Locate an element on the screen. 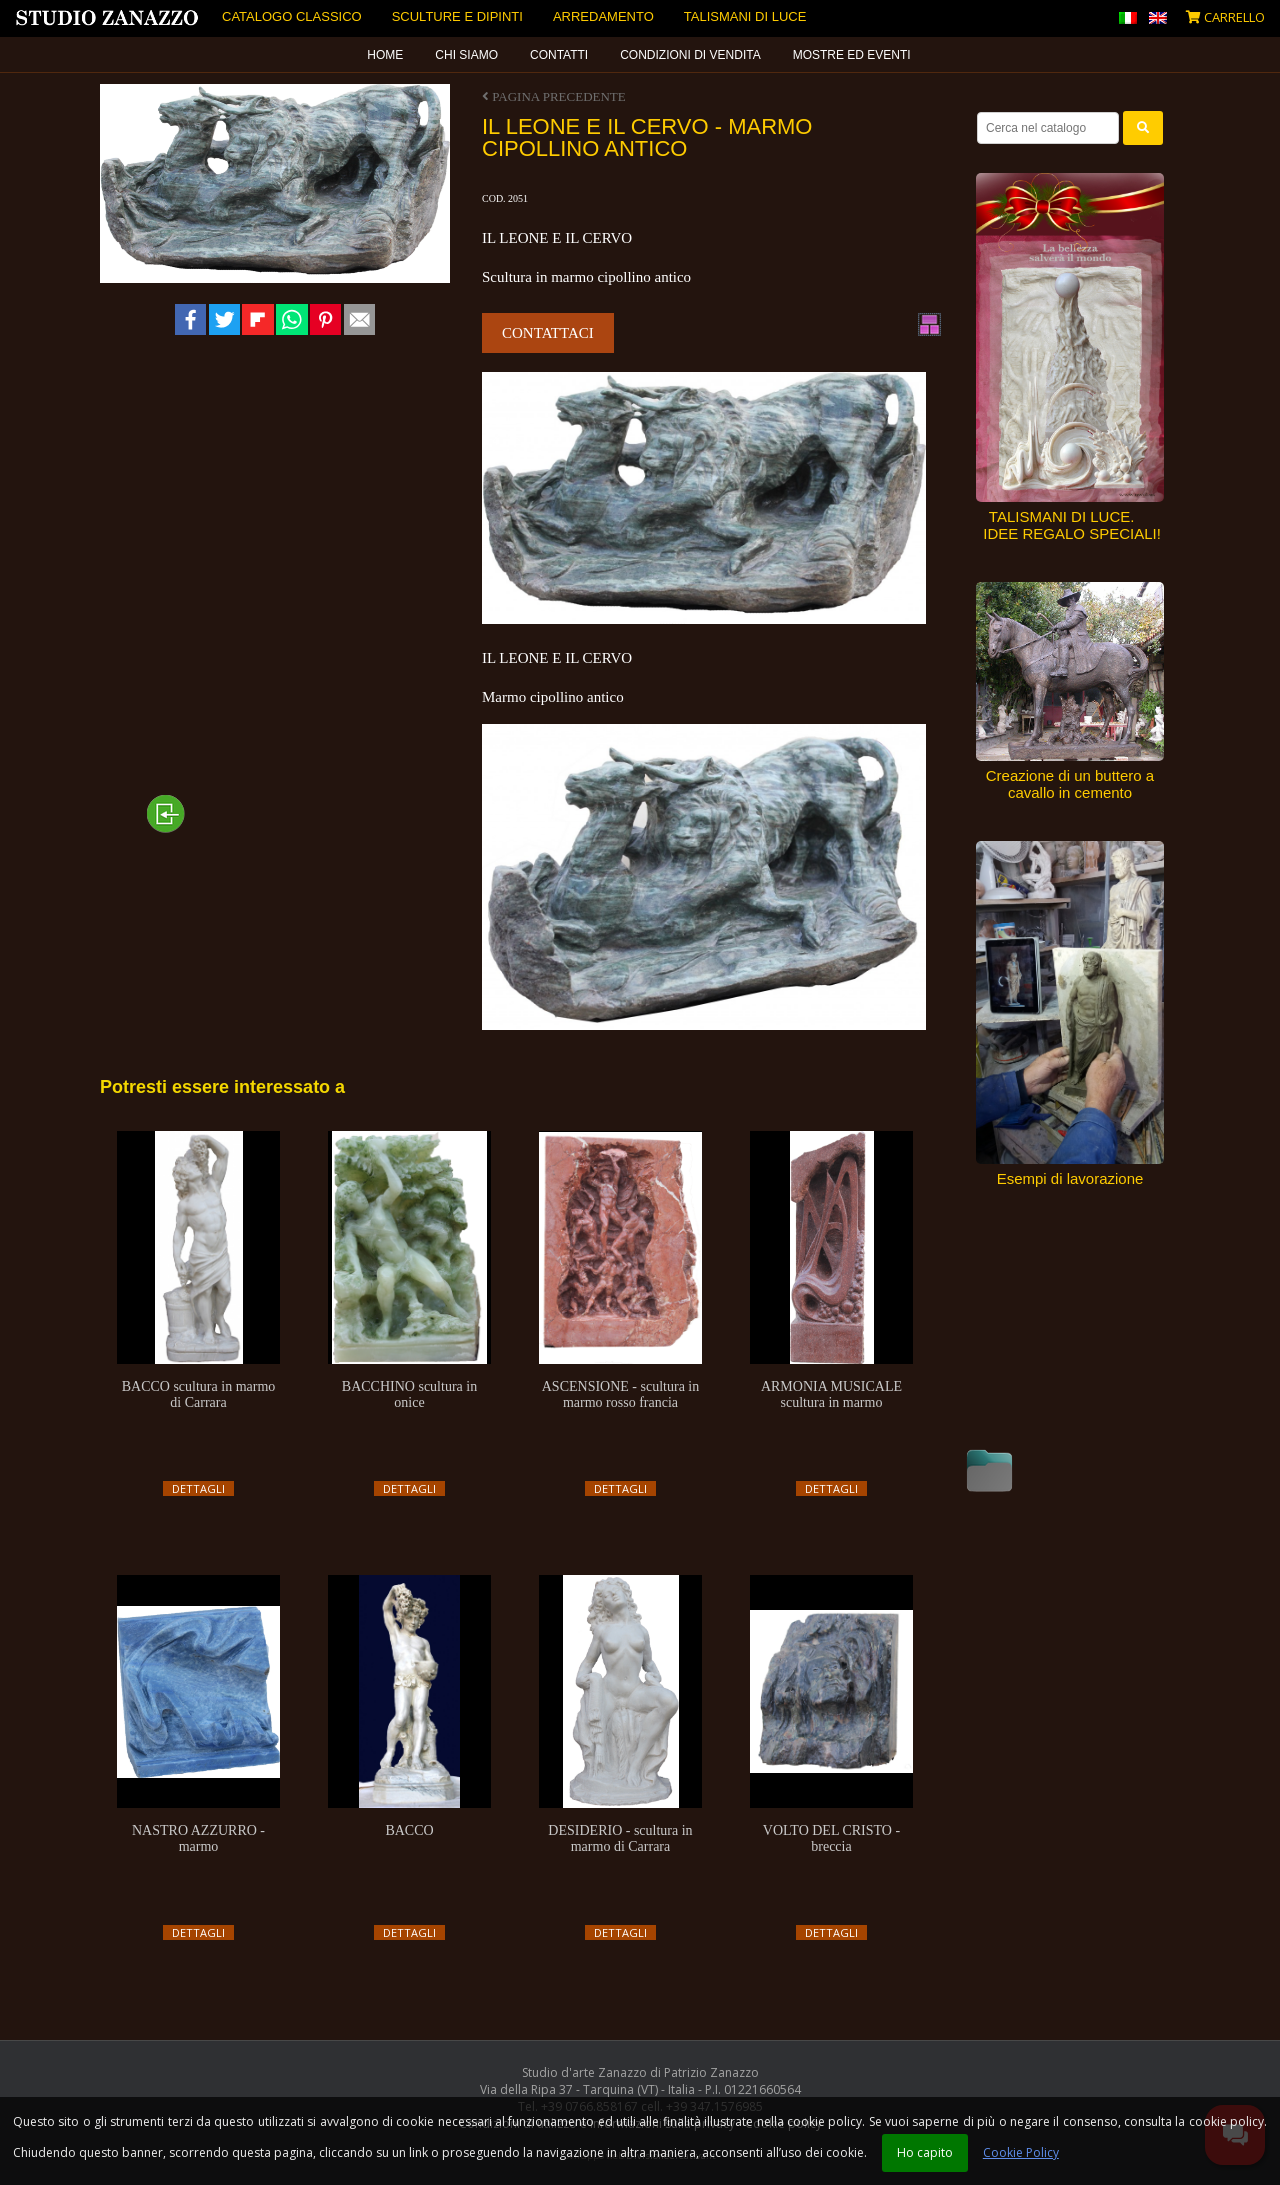 Image resolution: width=1280 pixels, height=2185 pixels. log out of the current user session is located at coordinates (166, 814).